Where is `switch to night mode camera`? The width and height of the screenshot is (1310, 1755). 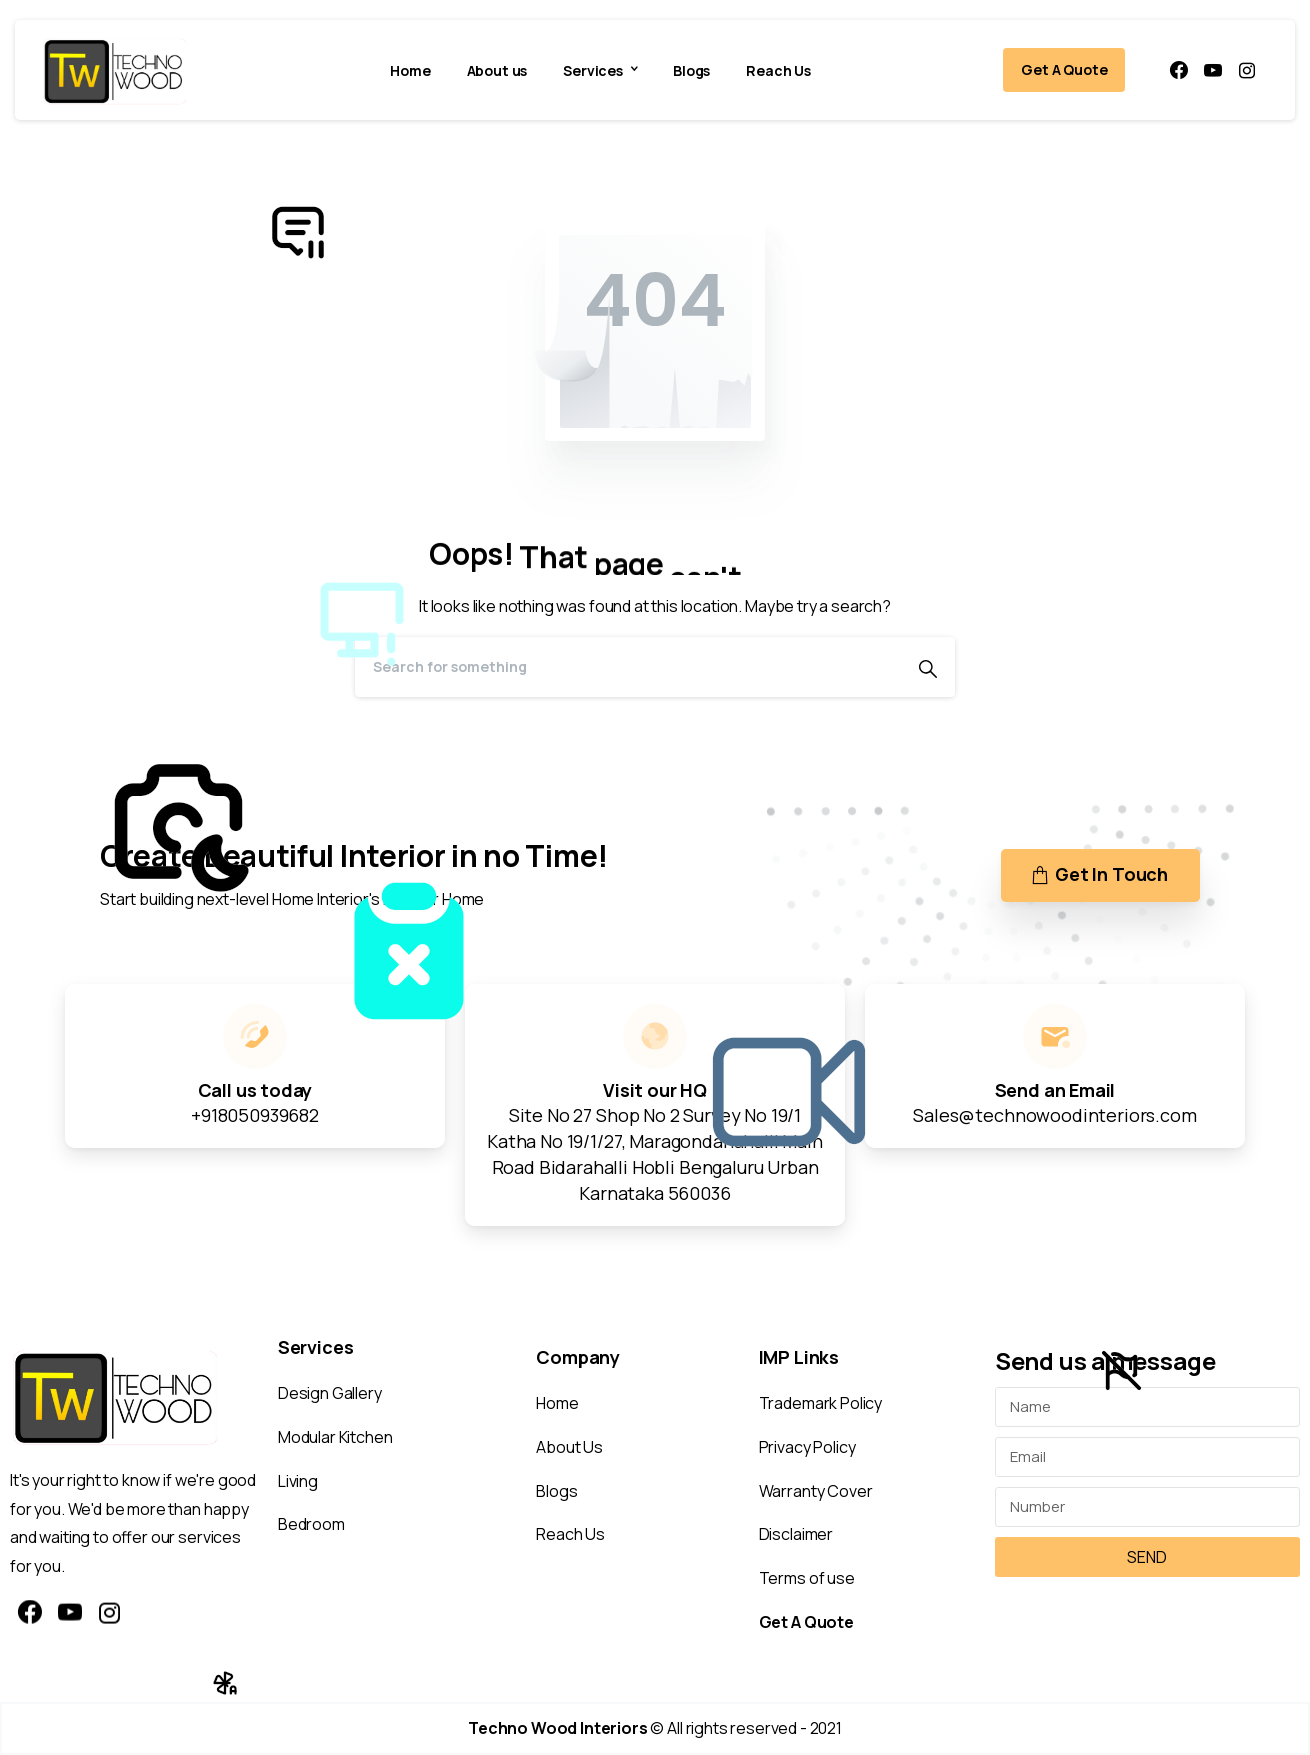 switch to night mode camera is located at coordinates (178, 821).